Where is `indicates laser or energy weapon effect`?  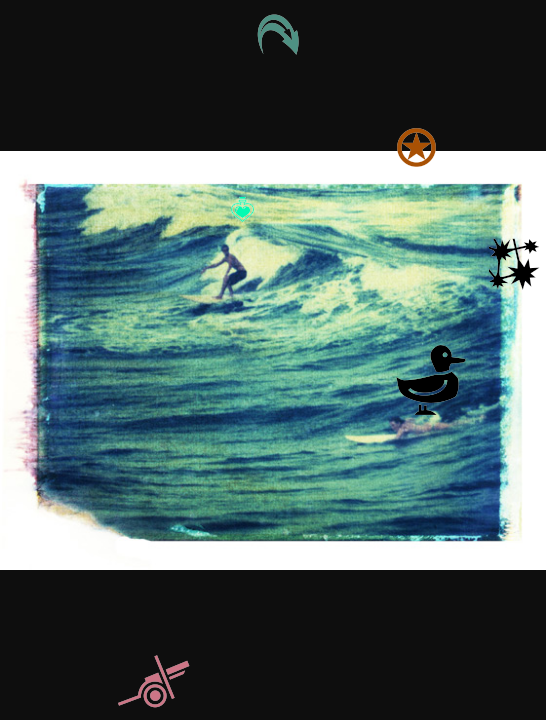 indicates laser or energy weapon effect is located at coordinates (514, 264).